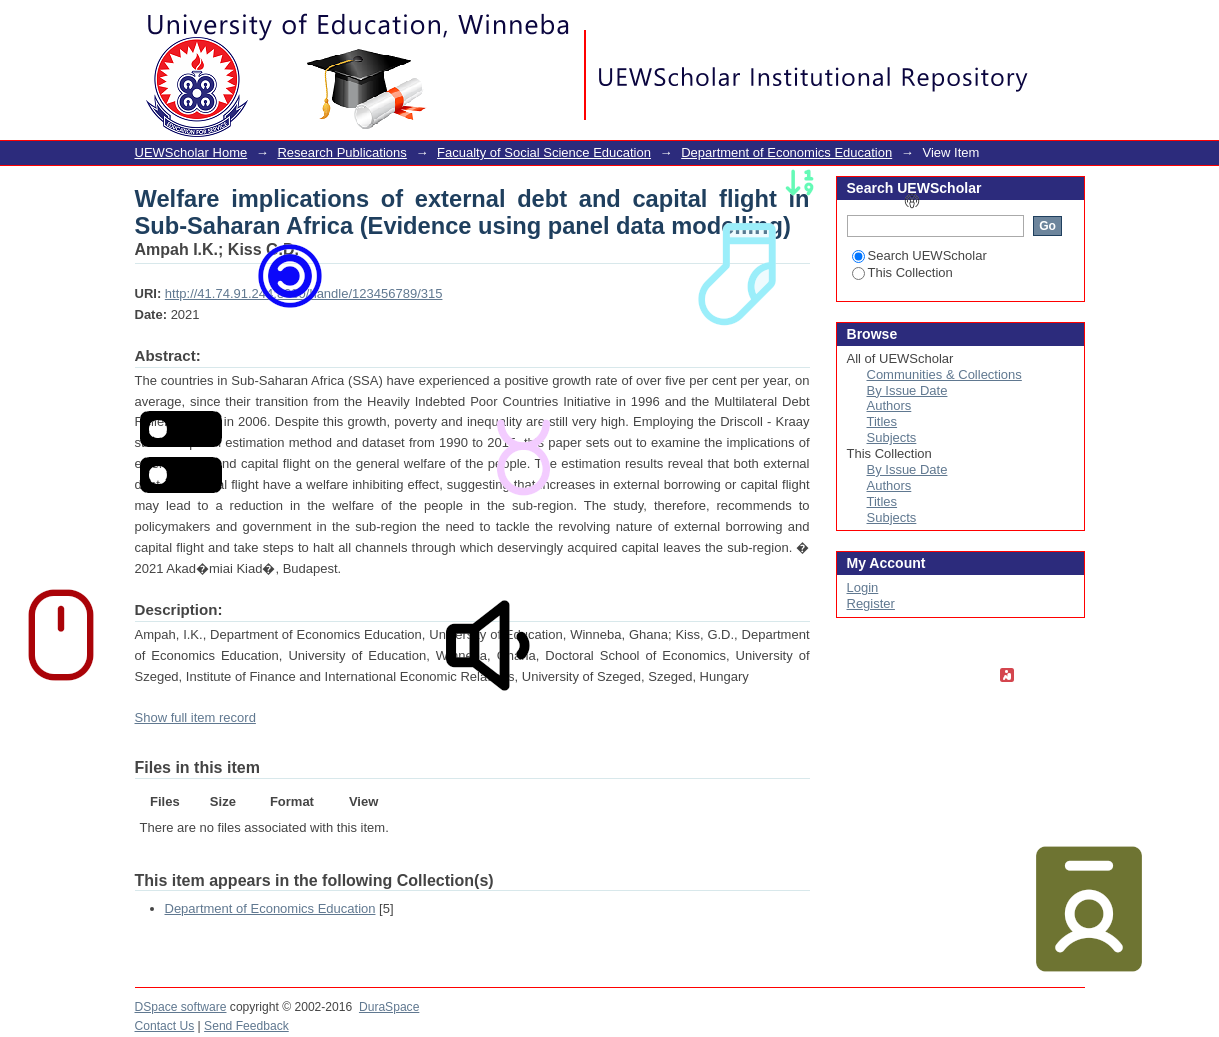 The image size is (1219, 1037). What do you see at coordinates (1089, 909) in the screenshot?
I see `view your identification or profile badge` at bounding box center [1089, 909].